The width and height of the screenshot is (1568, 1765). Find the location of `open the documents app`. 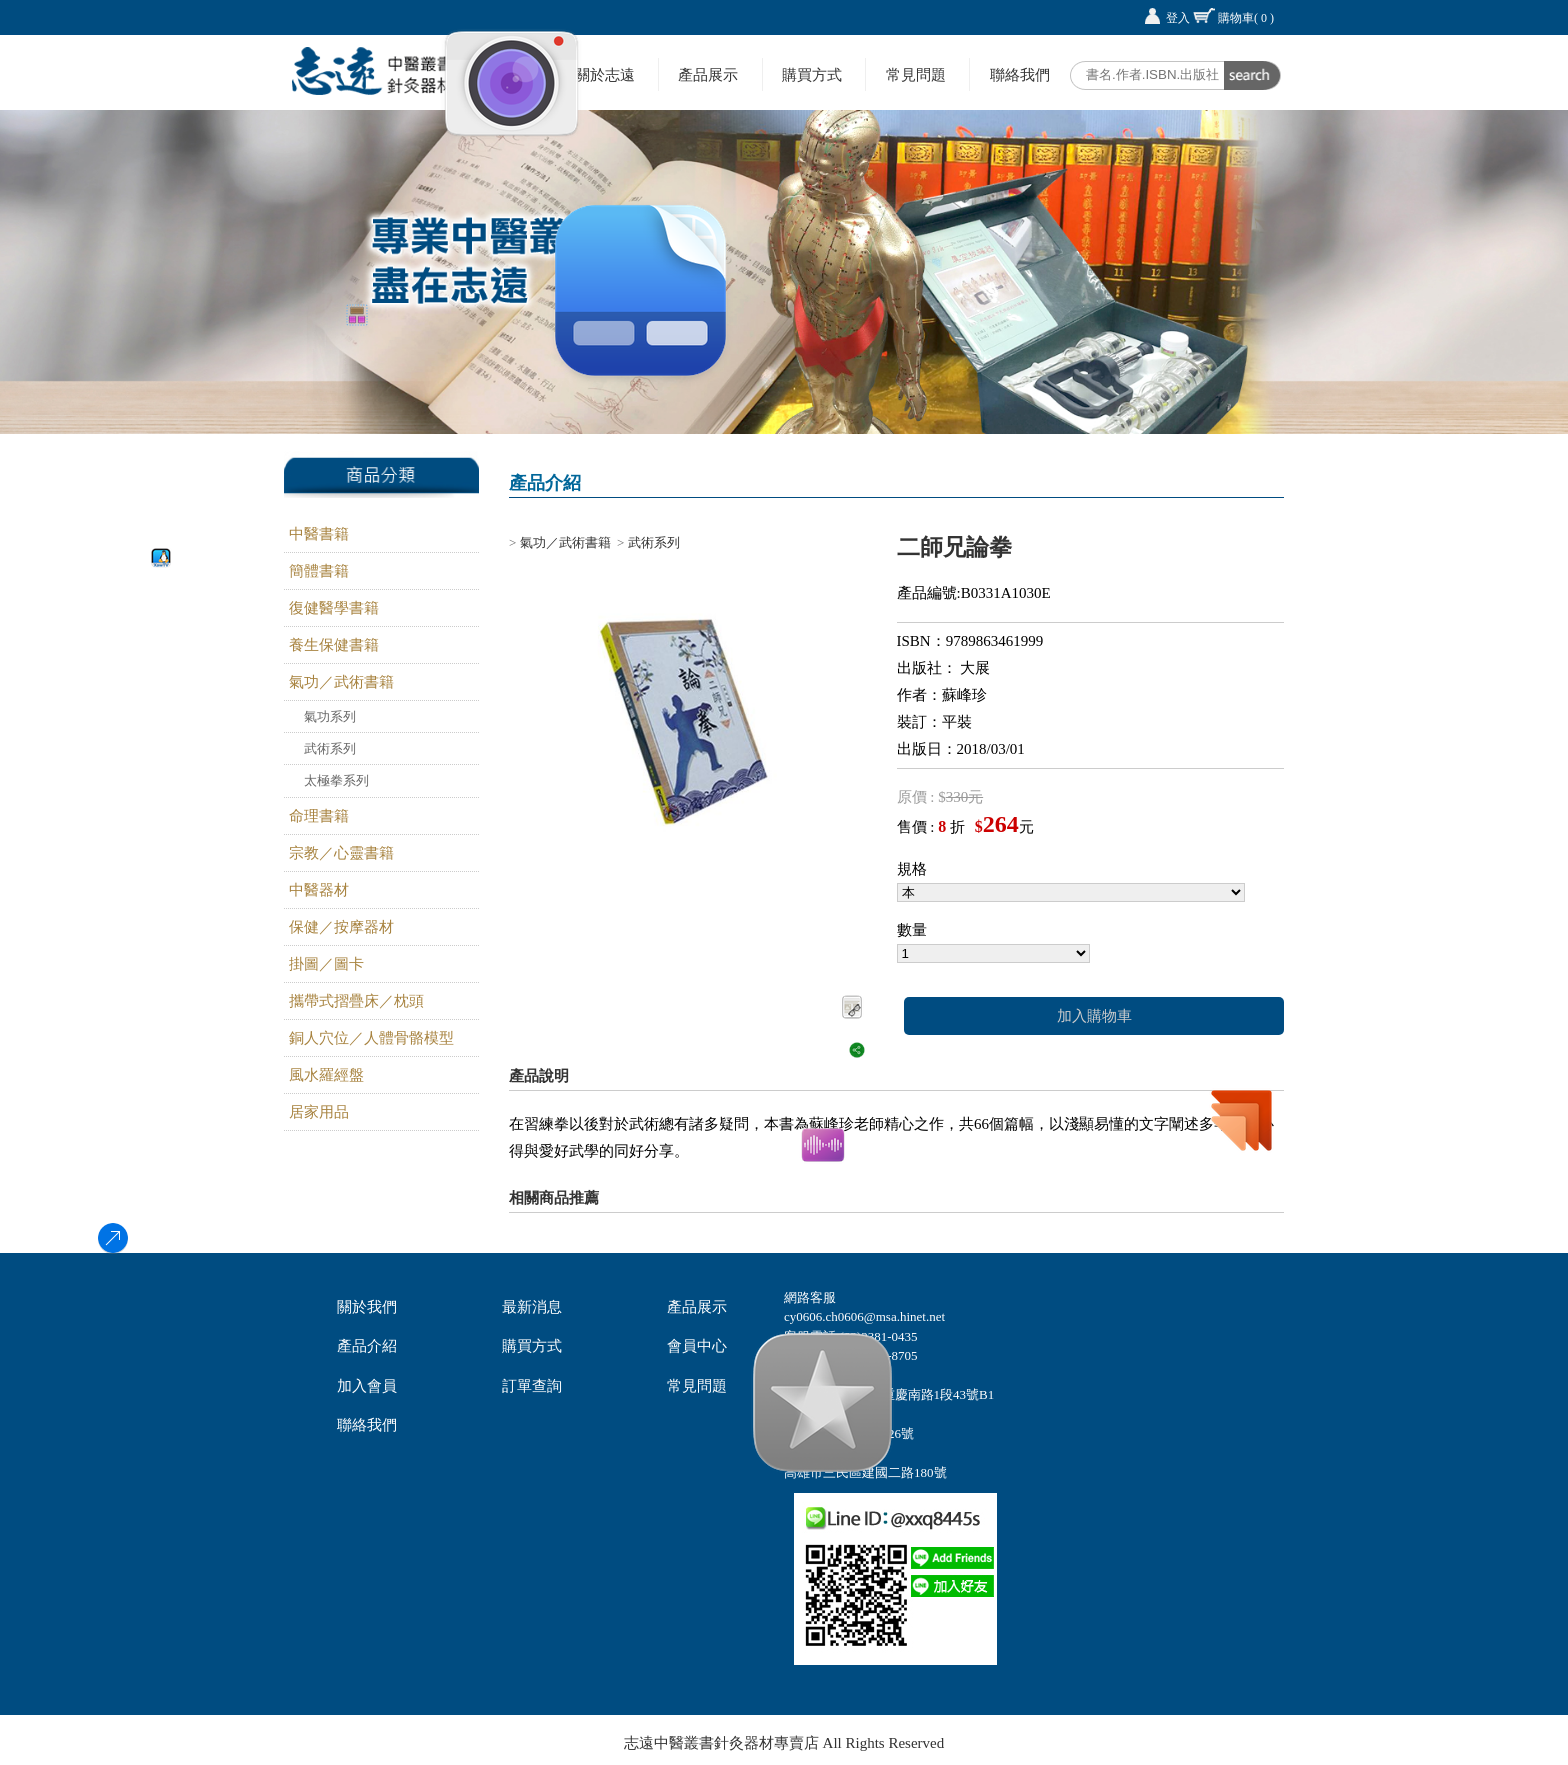

open the documents app is located at coordinates (852, 1007).